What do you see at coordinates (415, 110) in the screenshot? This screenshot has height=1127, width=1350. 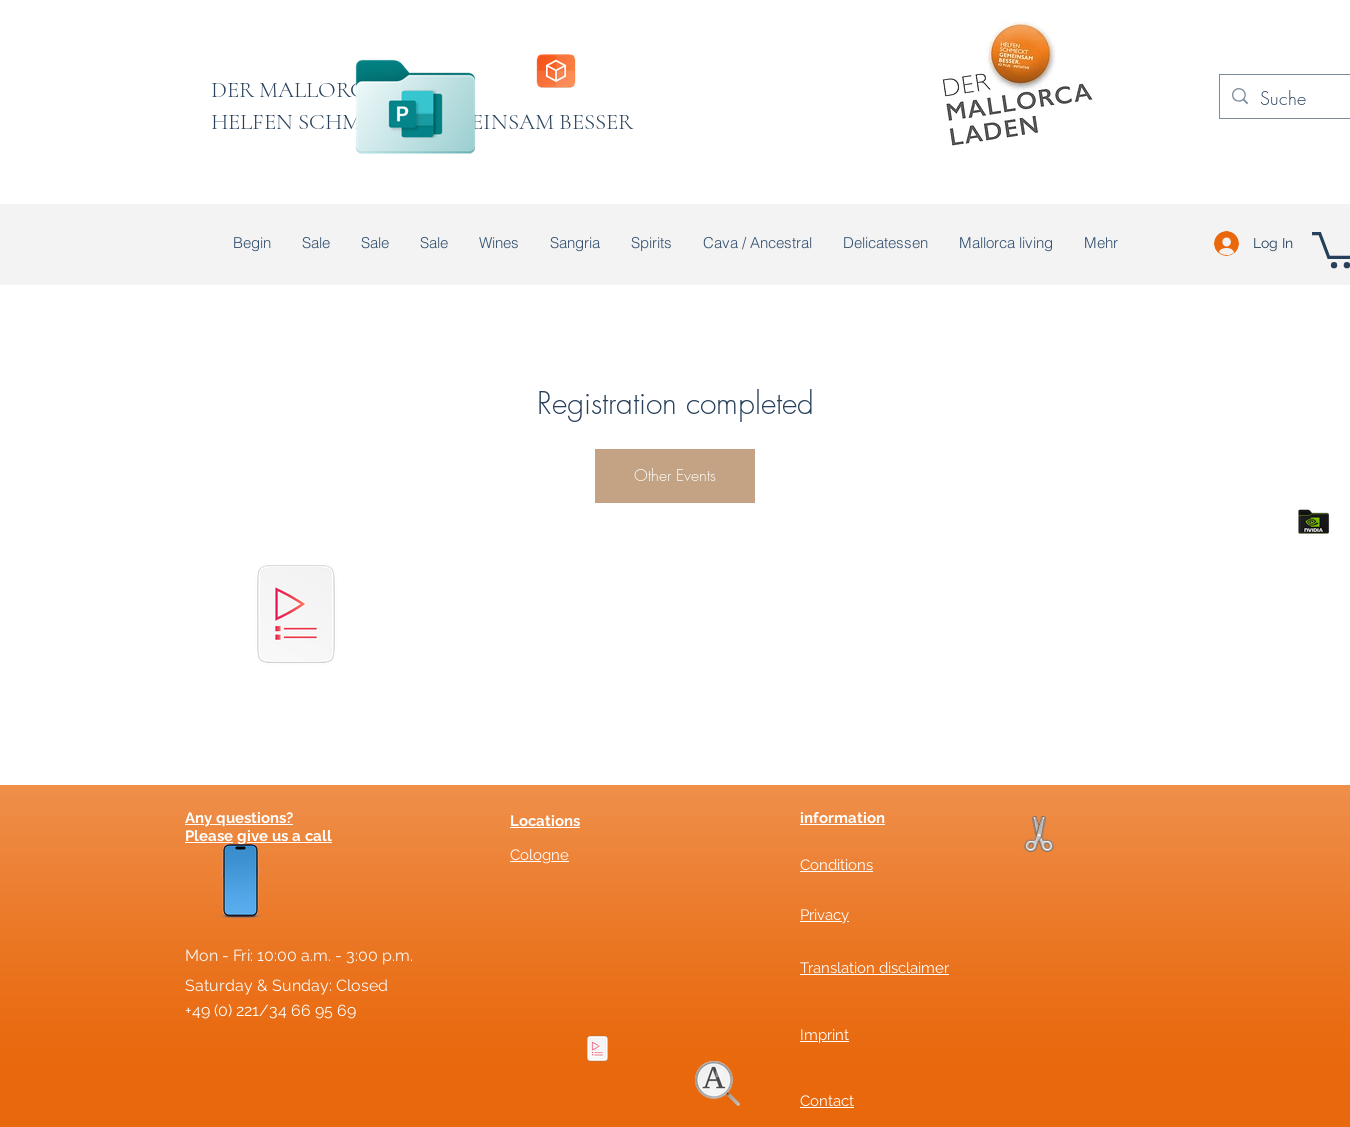 I see `open folder containing microsoft publisher files` at bounding box center [415, 110].